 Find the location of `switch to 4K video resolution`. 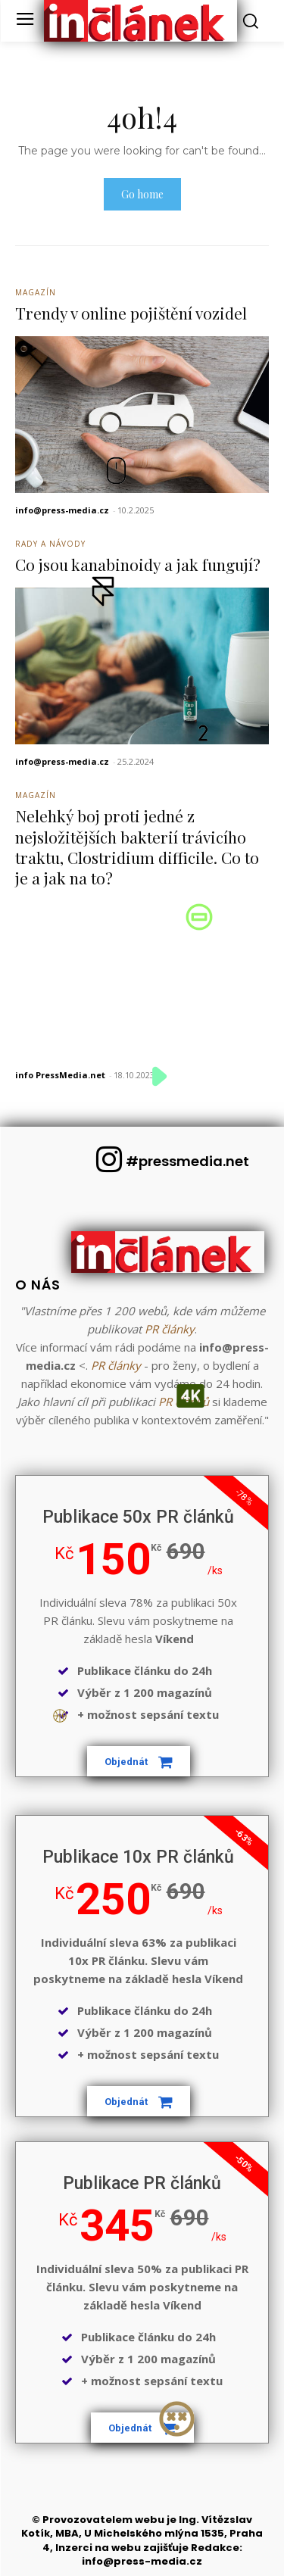

switch to 4K video resolution is located at coordinates (190, 1396).